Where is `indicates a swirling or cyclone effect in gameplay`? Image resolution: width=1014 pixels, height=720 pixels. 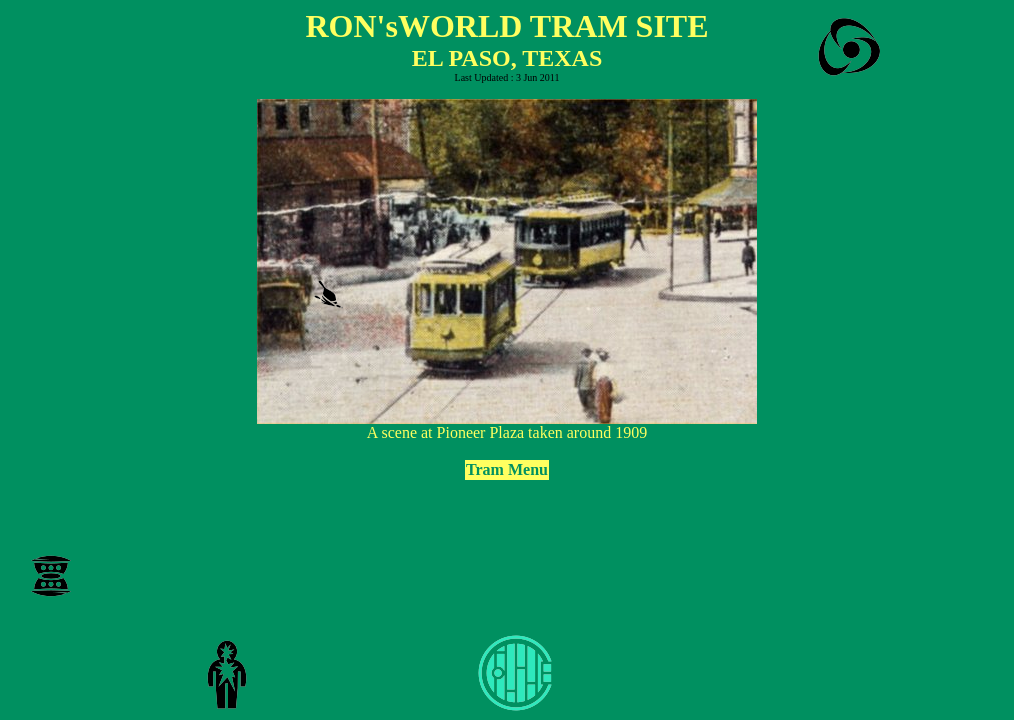
indicates a swirling or cyclone effect in gameplay is located at coordinates (848, 46).